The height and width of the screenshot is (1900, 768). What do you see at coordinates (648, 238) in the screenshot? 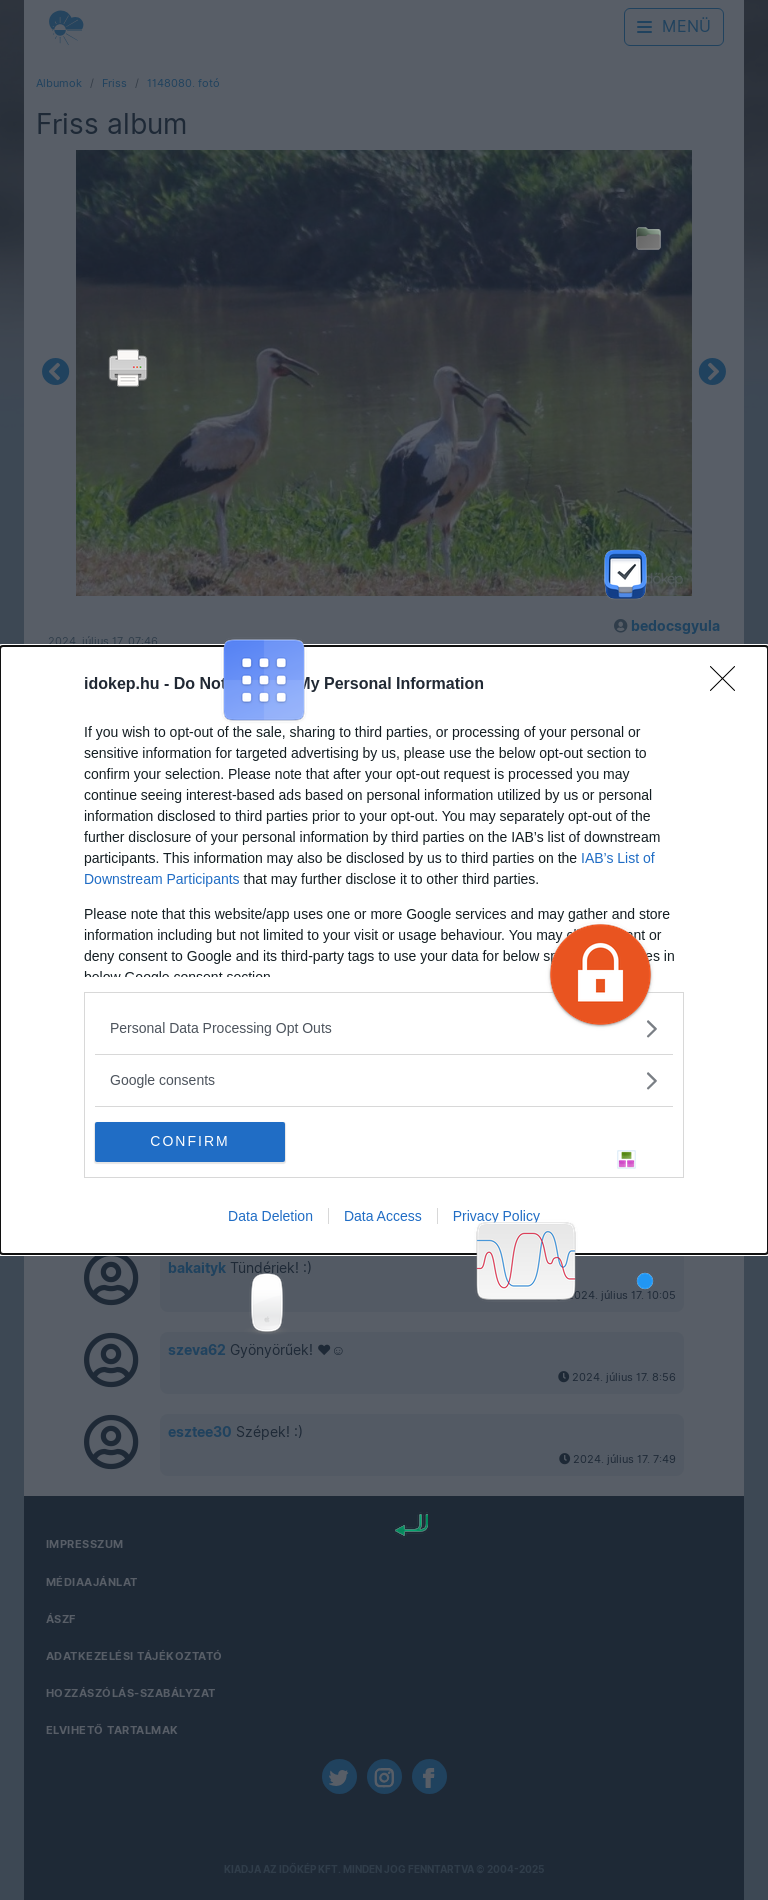
I see `drop files here to add to folder` at bounding box center [648, 238].